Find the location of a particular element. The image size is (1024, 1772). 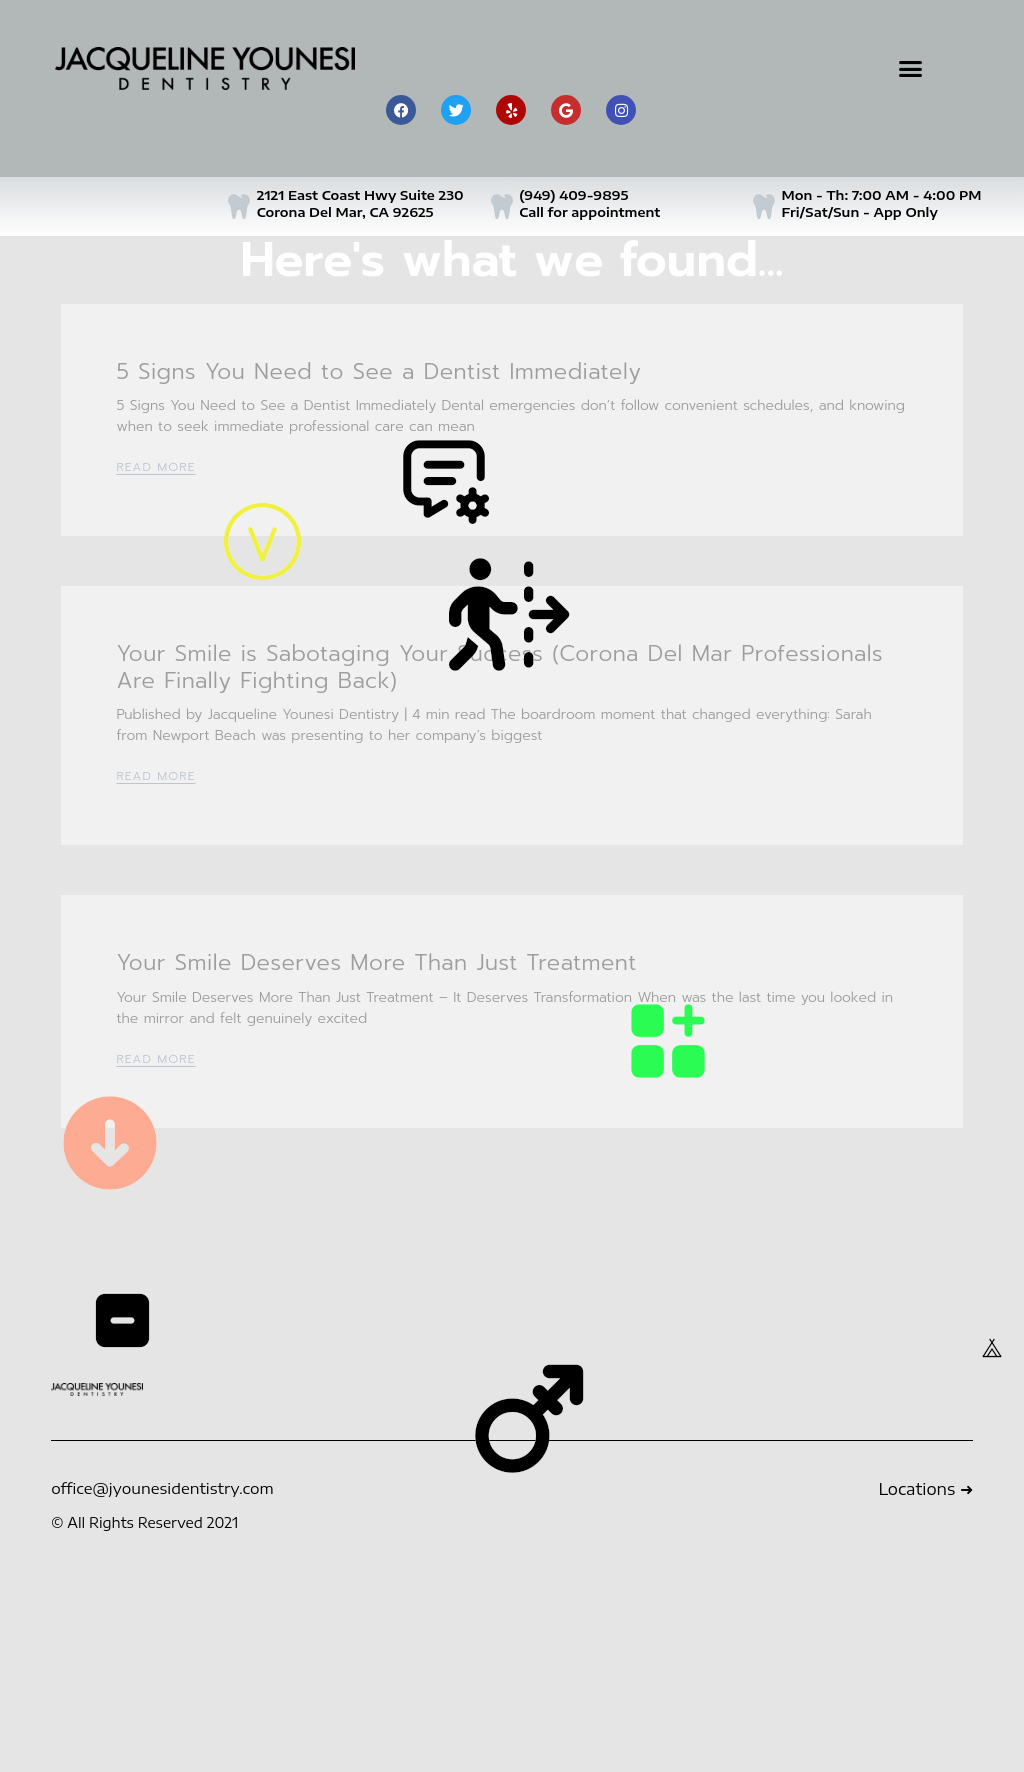

indicates a verified or validated status is located at coordinates (262, 541).